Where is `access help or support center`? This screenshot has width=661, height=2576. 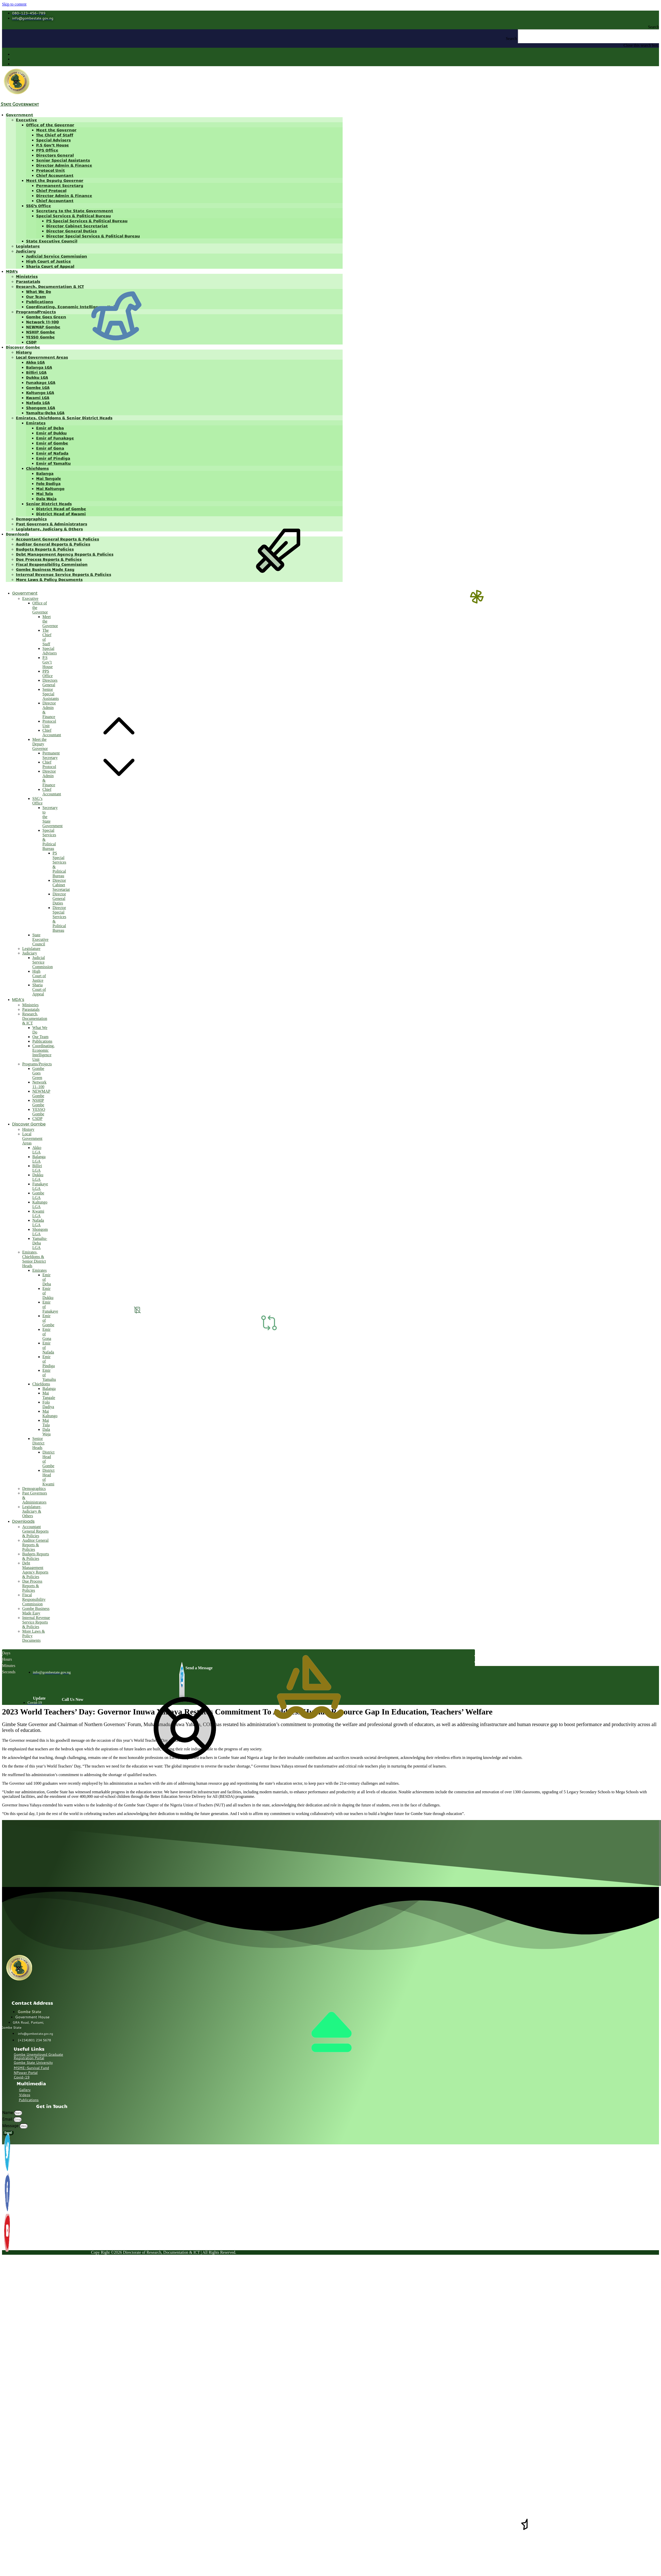
access help or support center is located at coordinates (185, 1728).